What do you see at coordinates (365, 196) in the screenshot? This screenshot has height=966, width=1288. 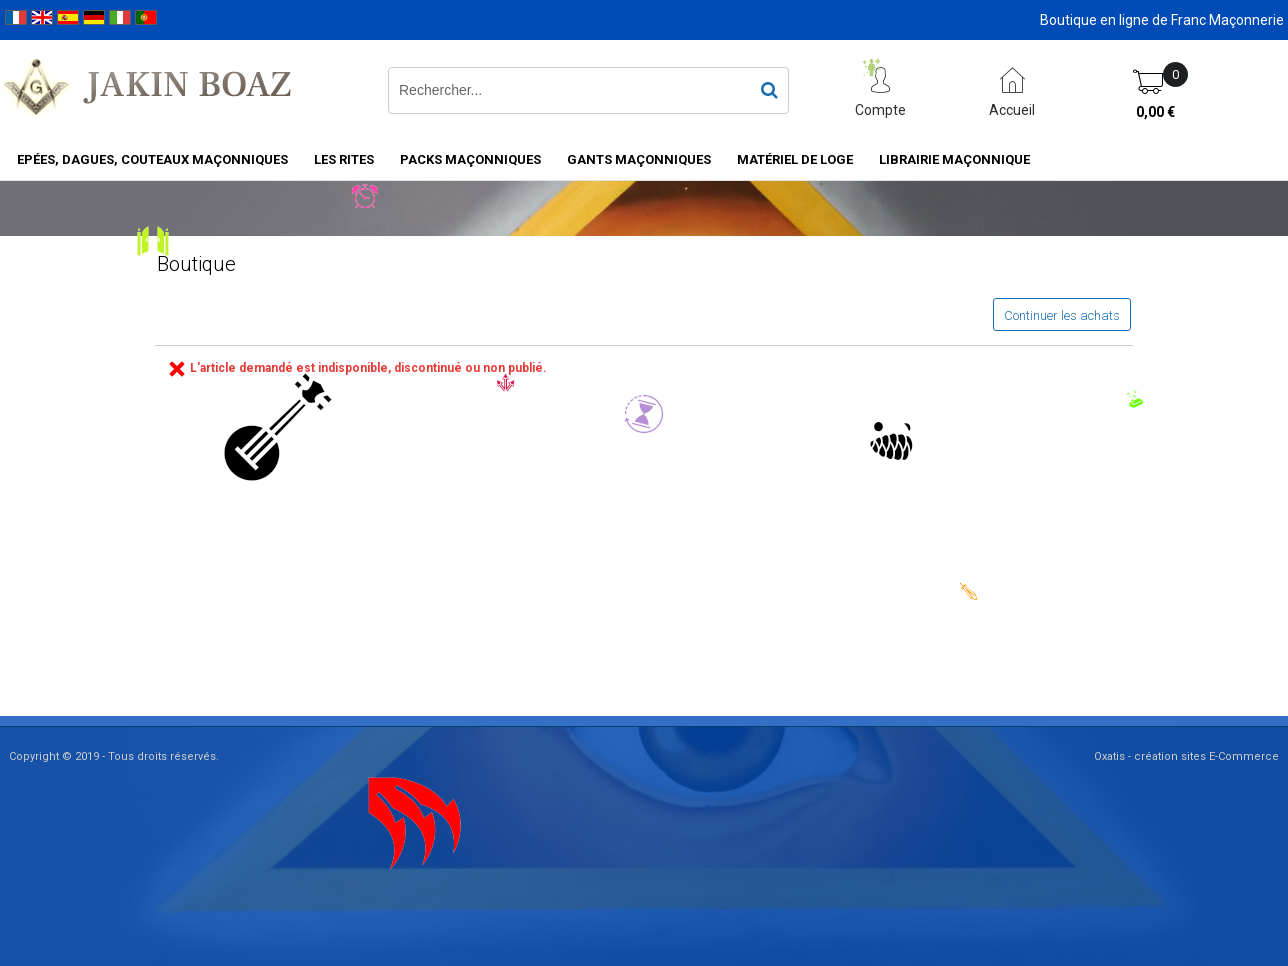 I see `set or view alarms` at bounding box center [365, 196].